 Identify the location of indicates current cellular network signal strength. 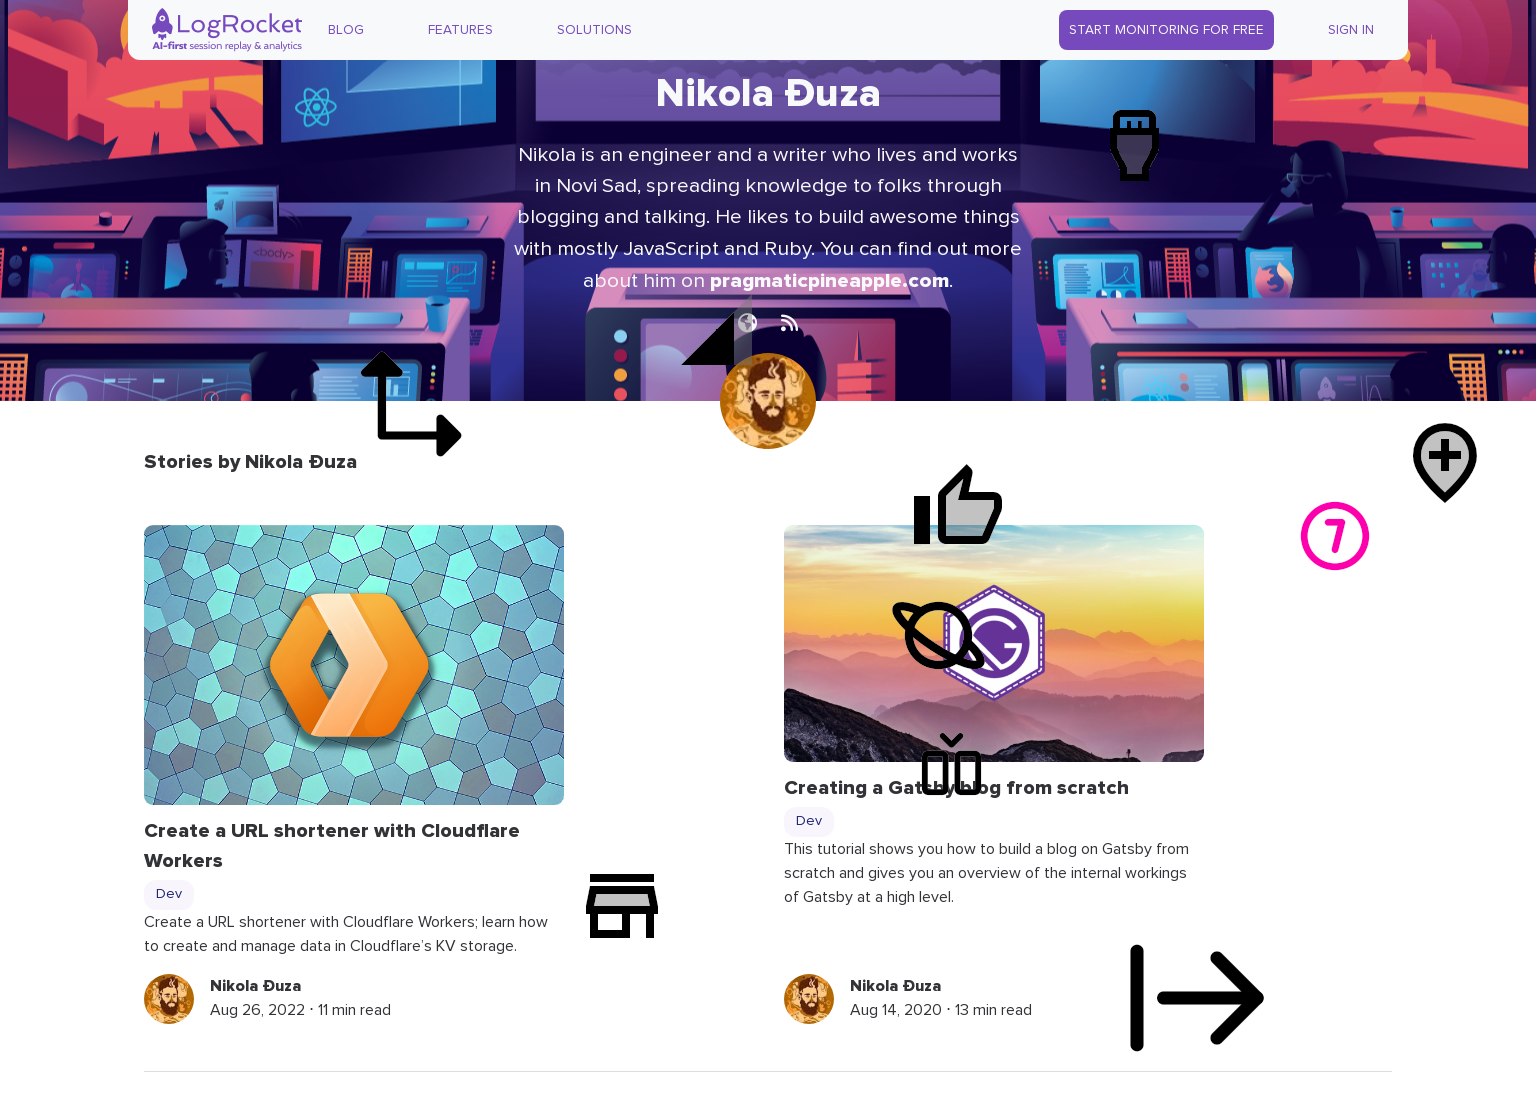
(716, 329).